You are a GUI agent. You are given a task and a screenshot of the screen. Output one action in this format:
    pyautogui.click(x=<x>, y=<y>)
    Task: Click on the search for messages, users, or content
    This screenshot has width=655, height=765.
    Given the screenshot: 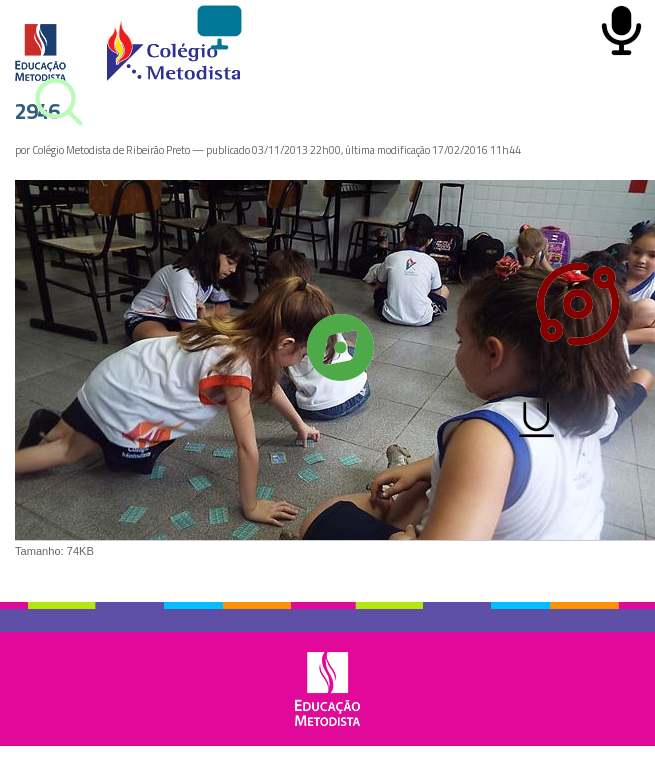 What is the action you would take?
    pyautogui.click(x=60, y=103)
    